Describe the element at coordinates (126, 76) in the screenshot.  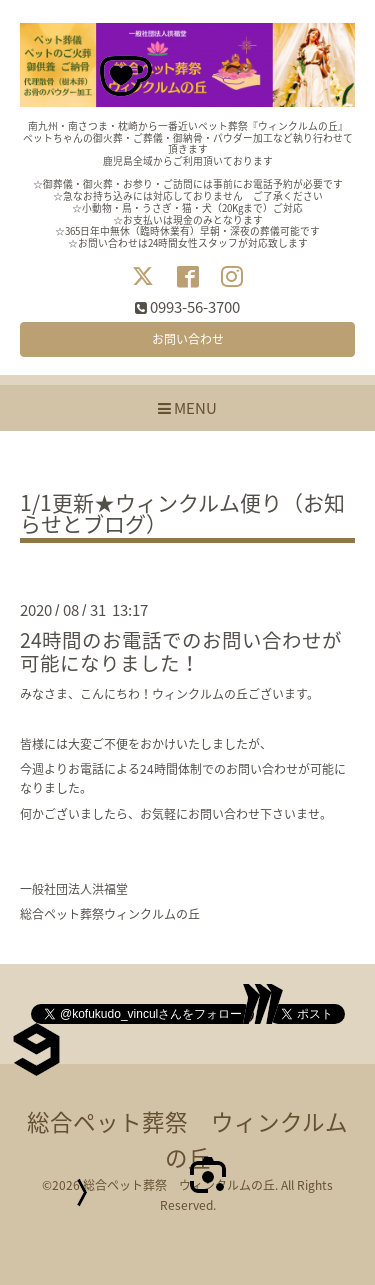
I see `support the creator on Ko-fi` at that location.